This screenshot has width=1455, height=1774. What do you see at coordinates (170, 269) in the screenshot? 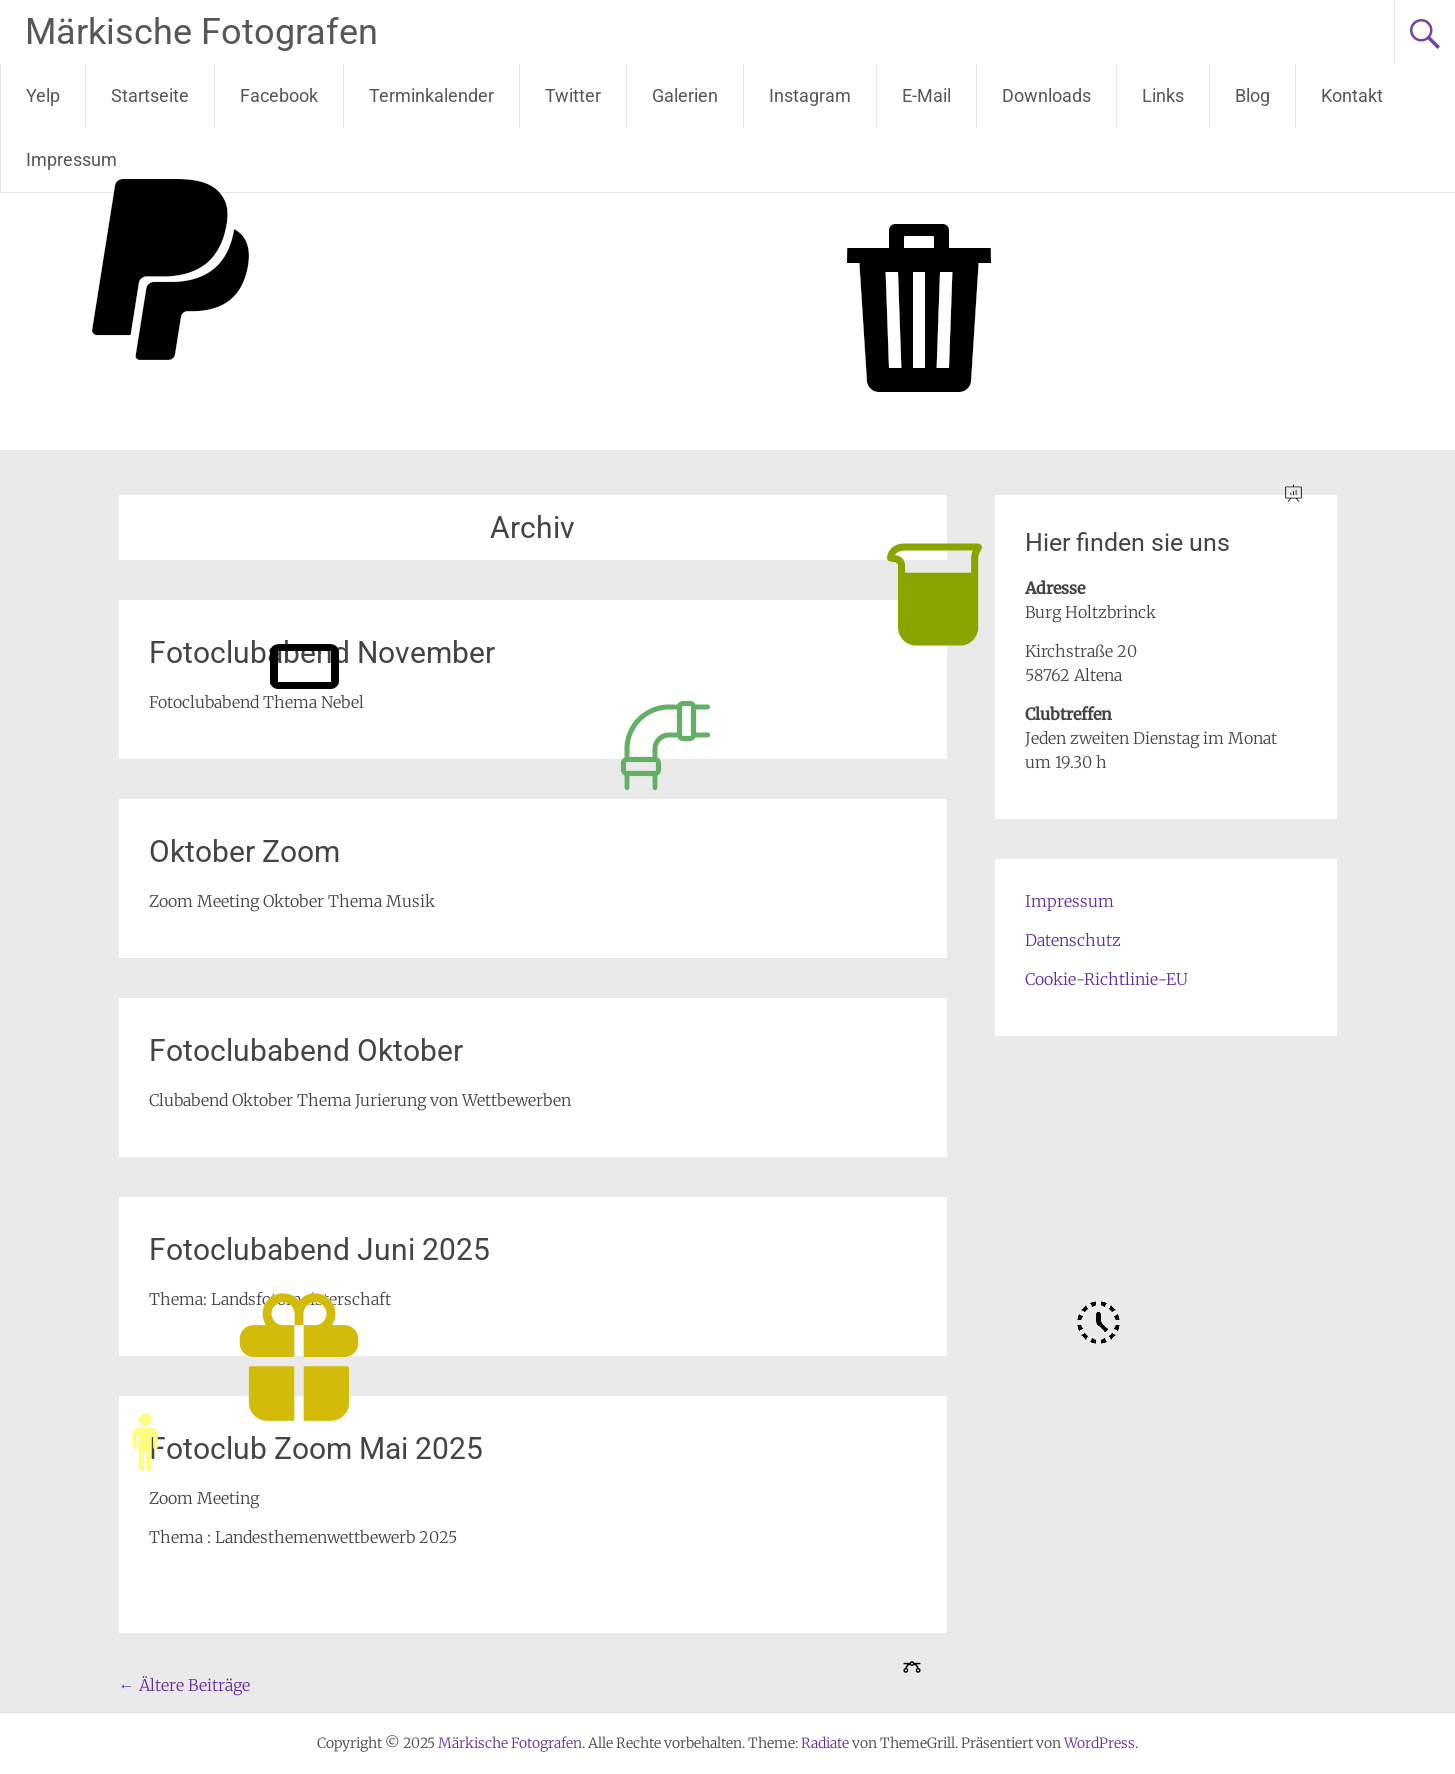
I see `pay with PayPal` at bounding box center [170, 269].